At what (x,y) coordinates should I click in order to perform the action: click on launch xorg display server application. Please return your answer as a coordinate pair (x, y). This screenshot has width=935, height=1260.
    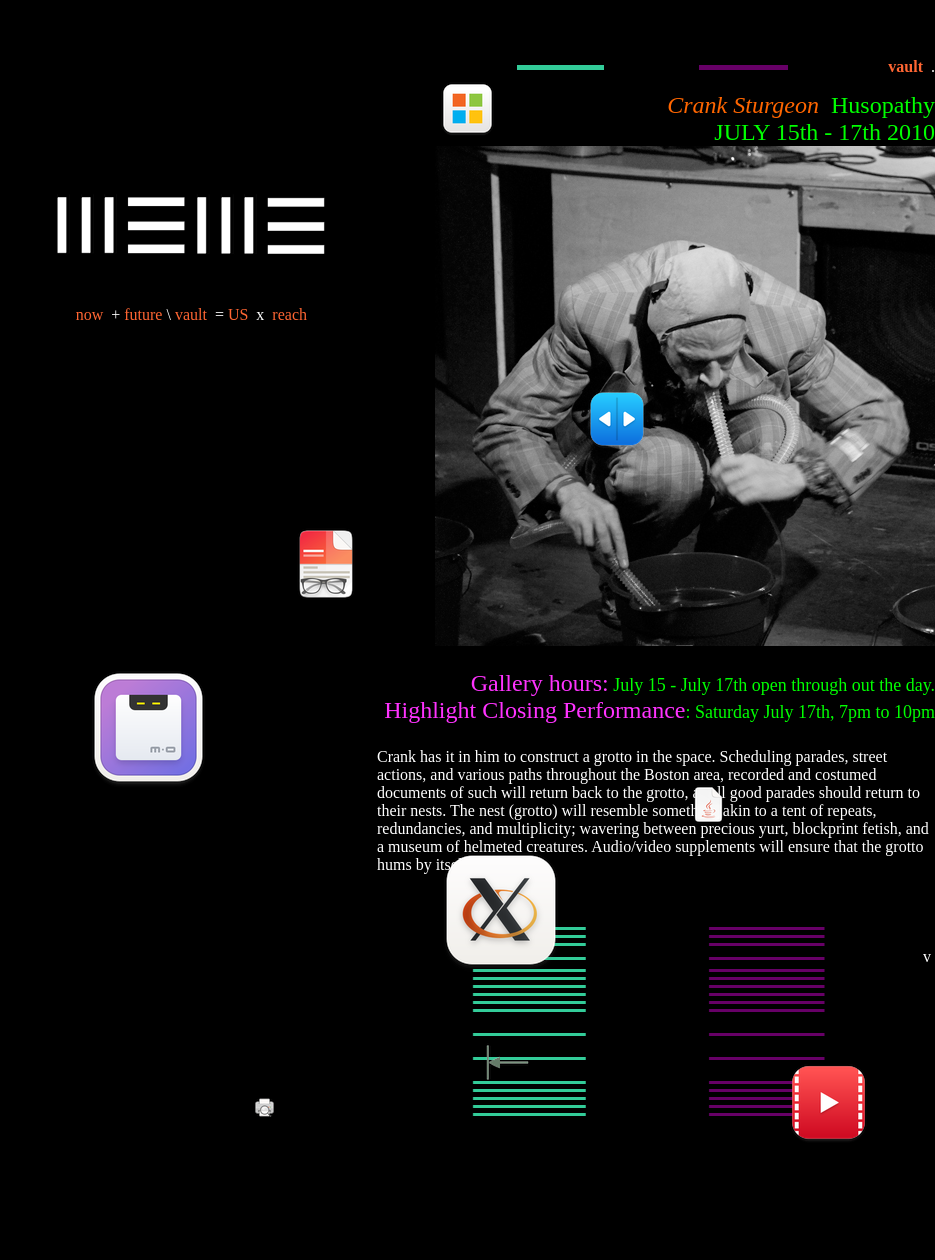
    Looking at the image, I should click on (501, 910).